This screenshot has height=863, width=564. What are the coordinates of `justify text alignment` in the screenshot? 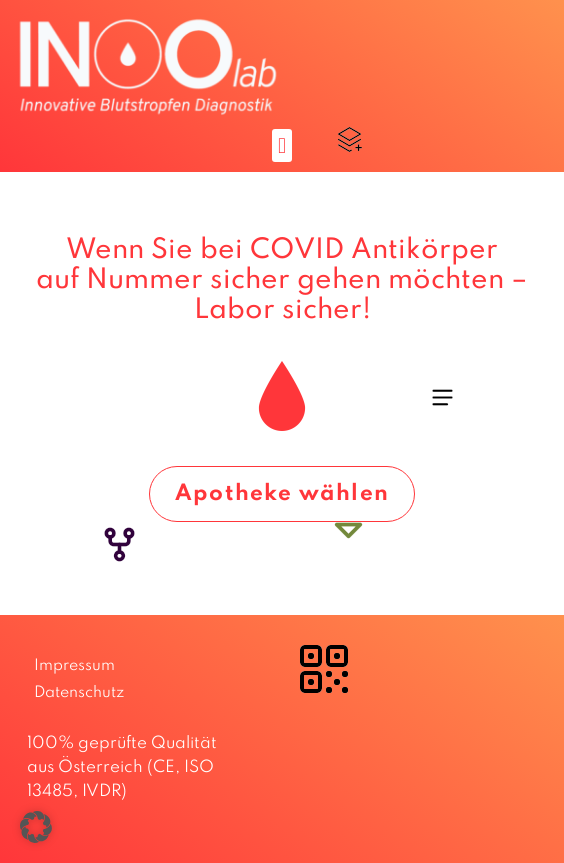 It's located at (442, 397).